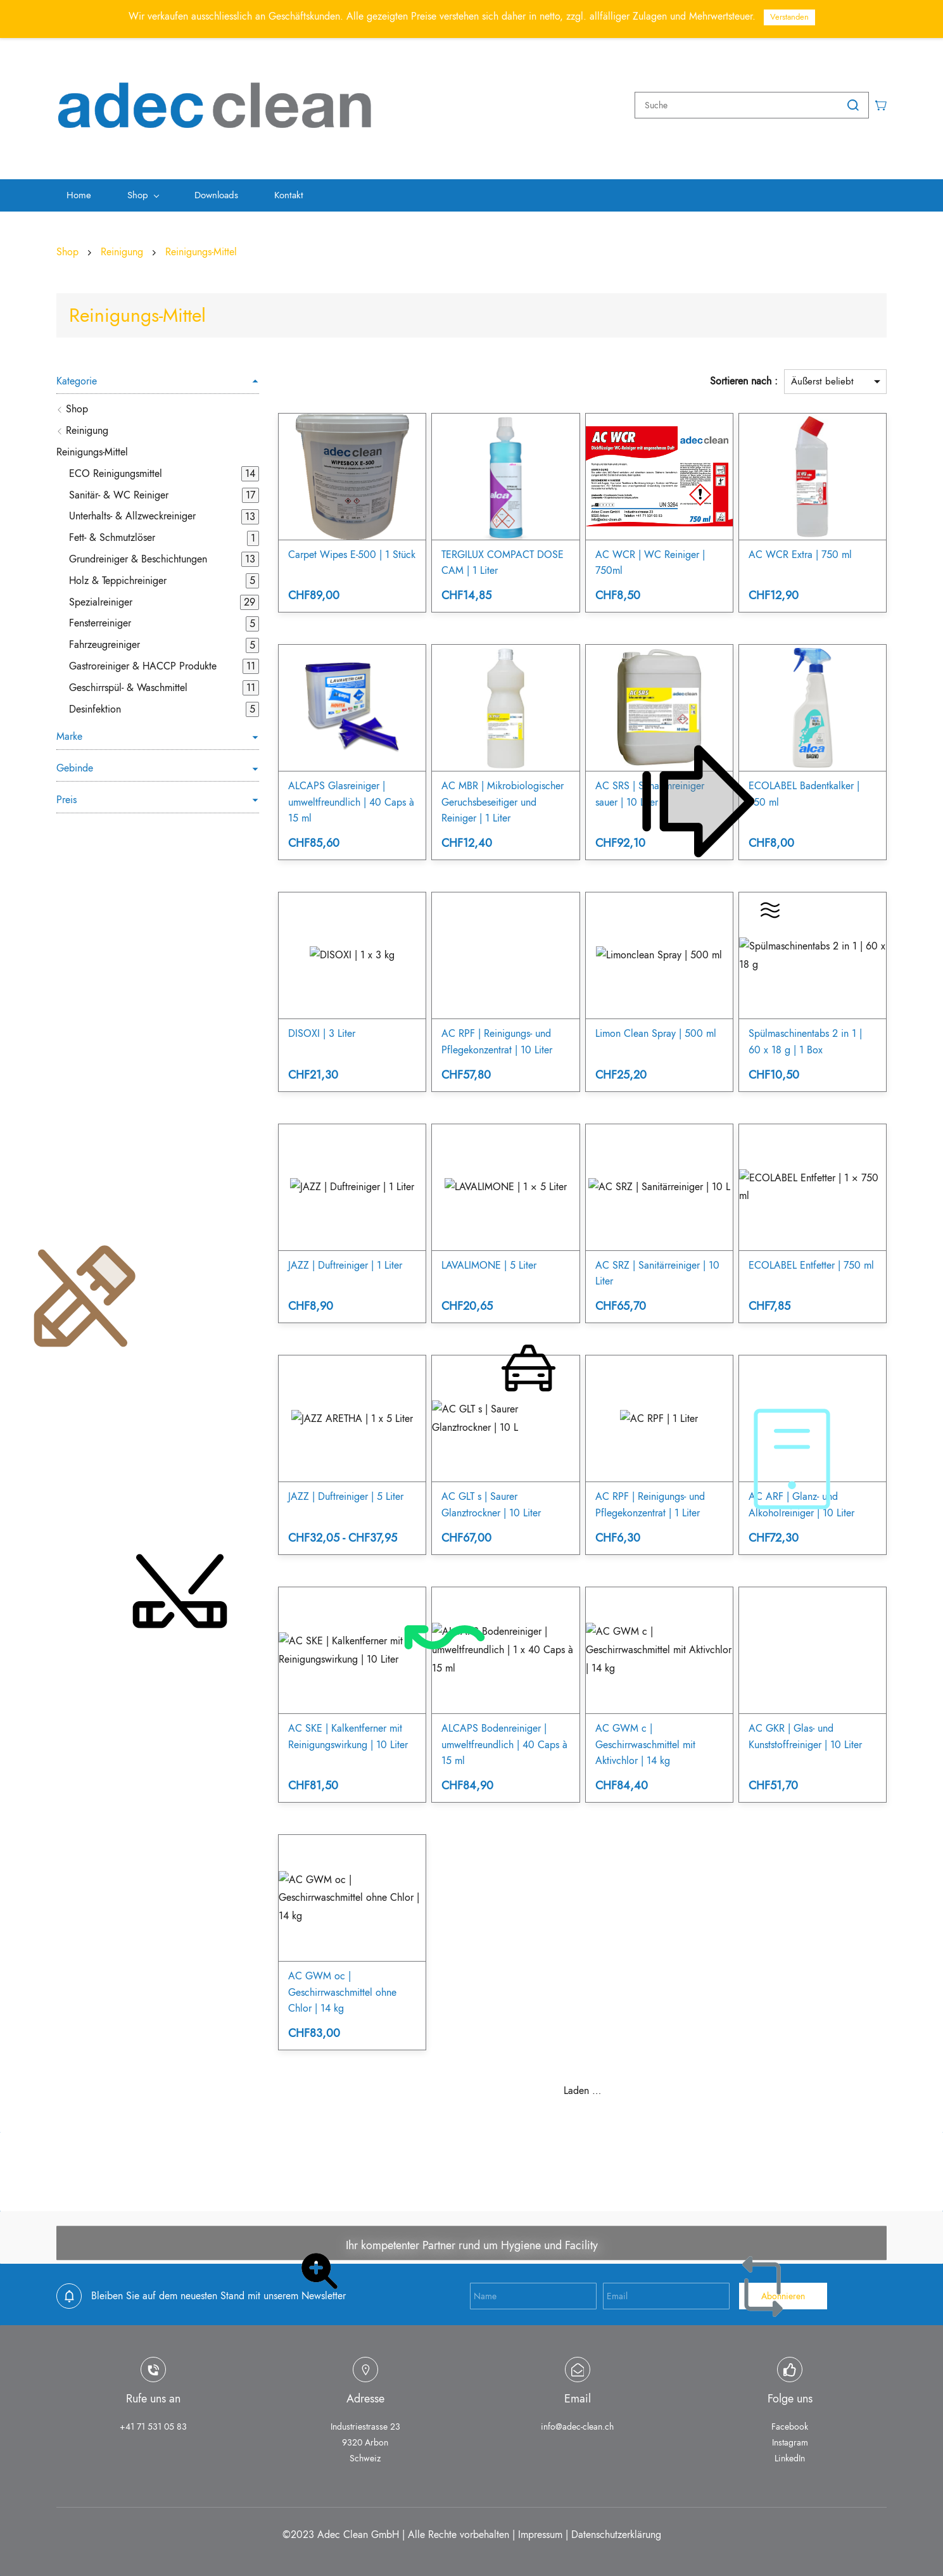 This screenshot has width=943, height=2576. I want to click on rotate device orientation, so click(763, 2287).